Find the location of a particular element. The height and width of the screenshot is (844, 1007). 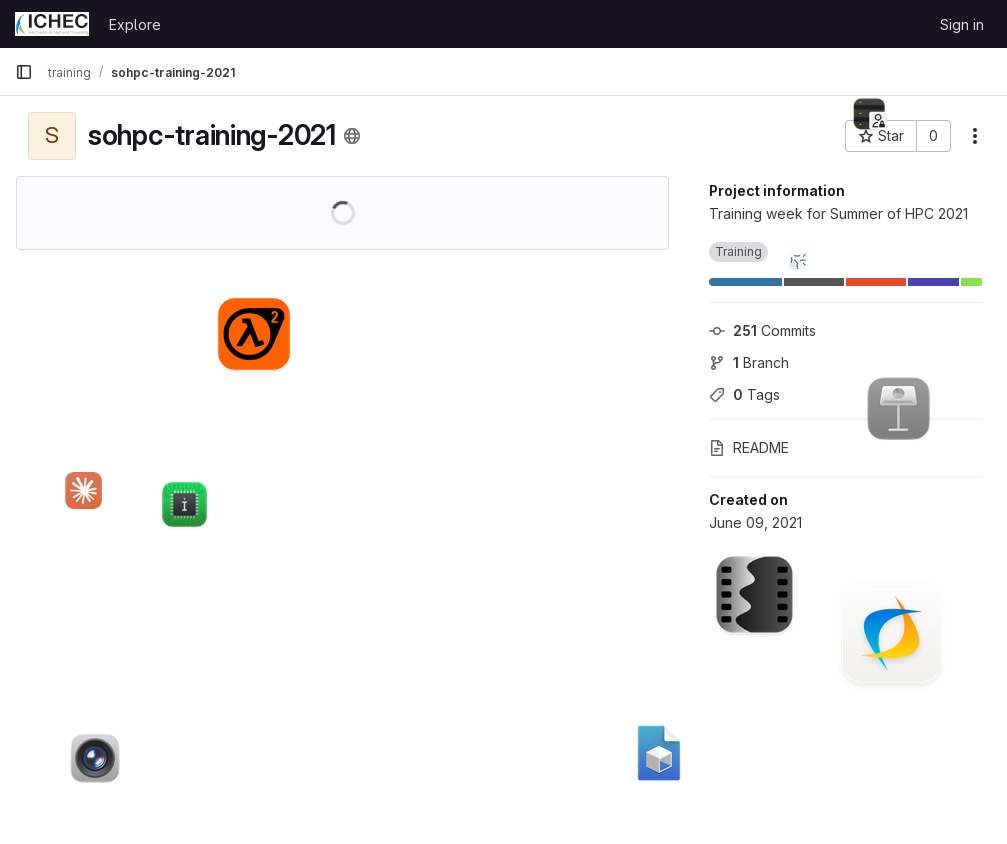

open hwloc hardware locality utility is located at coordinates (184, 504).